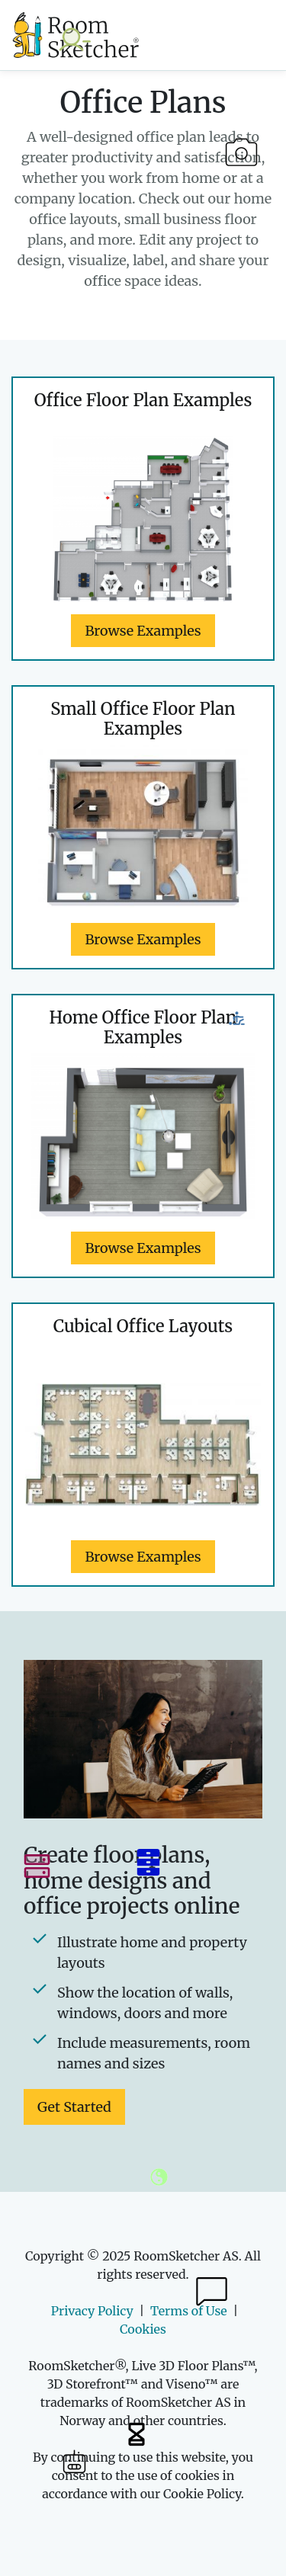  Describe the element at coordinates (74, 40) in the screenshot. I see `remove a user or contact` at that location.